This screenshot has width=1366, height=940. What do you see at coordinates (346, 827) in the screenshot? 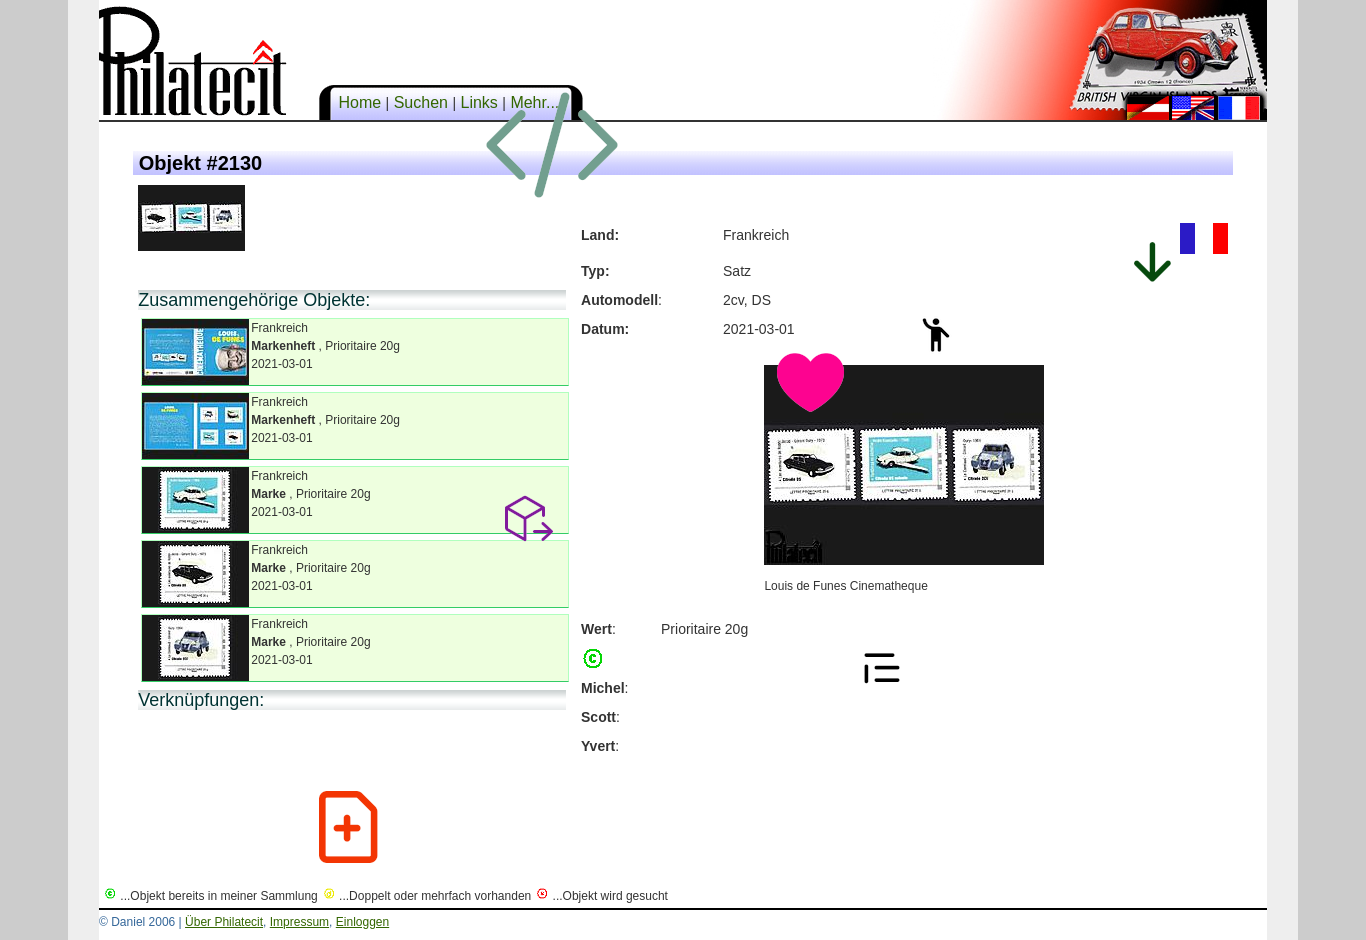
I see `add a new file` at bounding box center [346, 827].